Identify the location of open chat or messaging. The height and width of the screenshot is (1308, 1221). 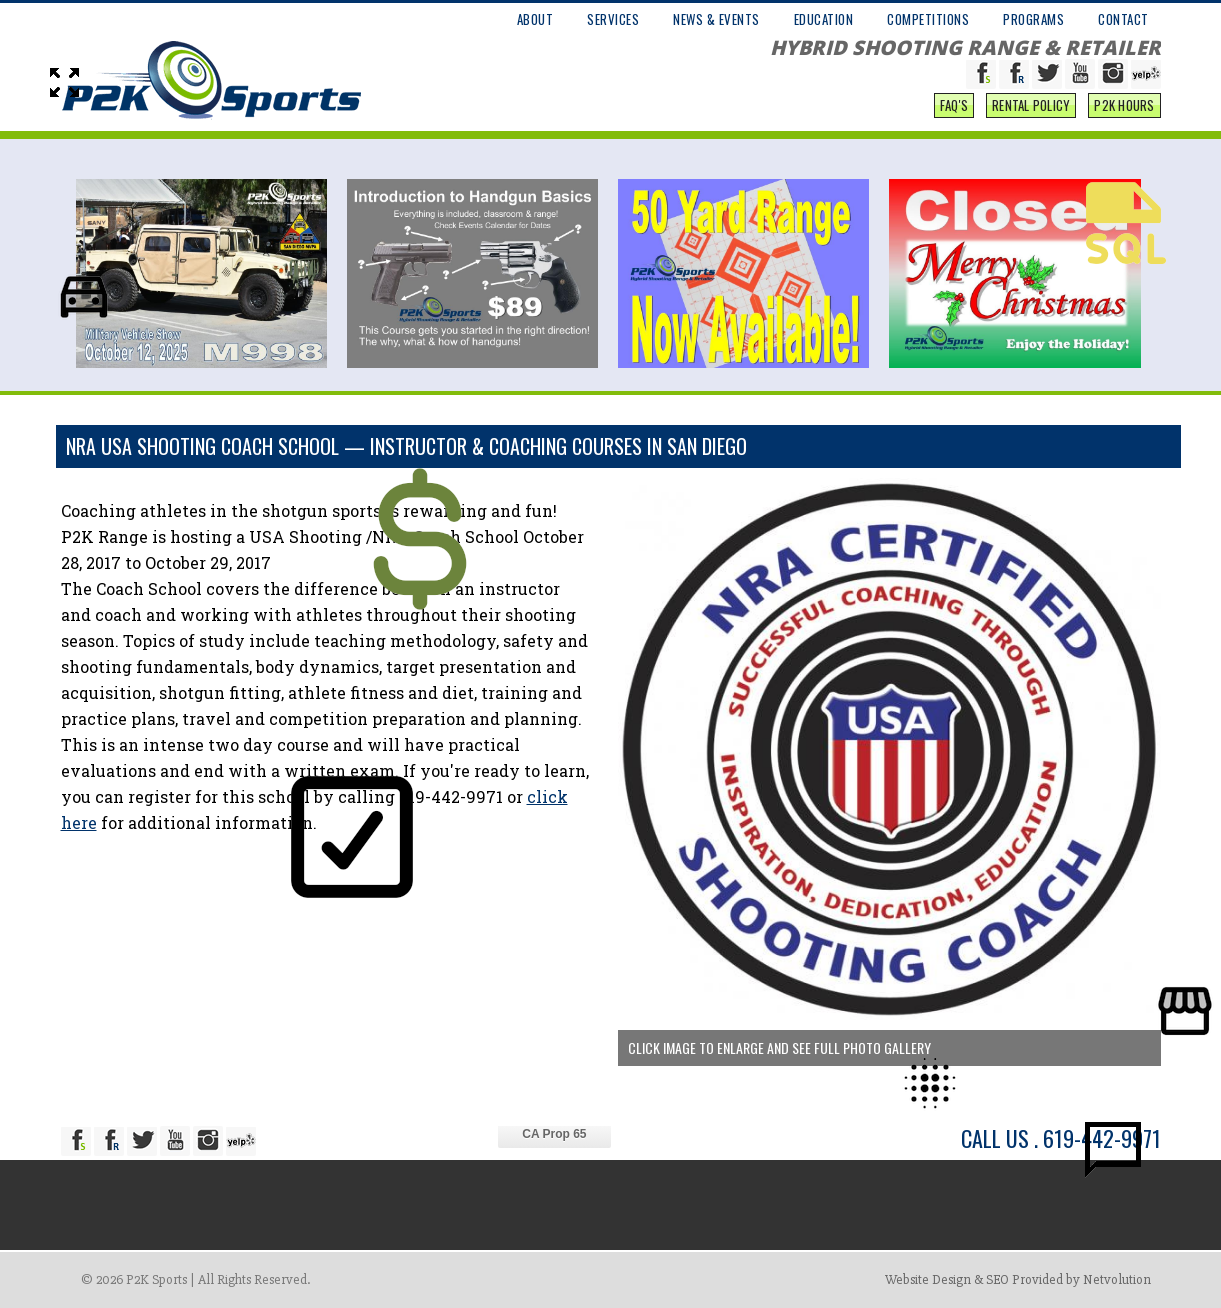
(1113, 1150).